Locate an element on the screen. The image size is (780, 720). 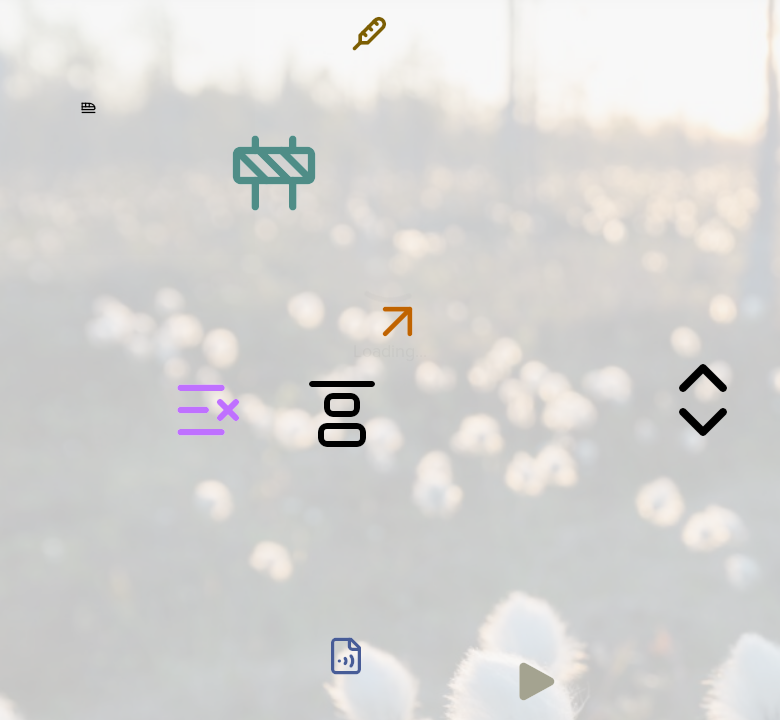
open audio file is located at coordinates (346, 656).